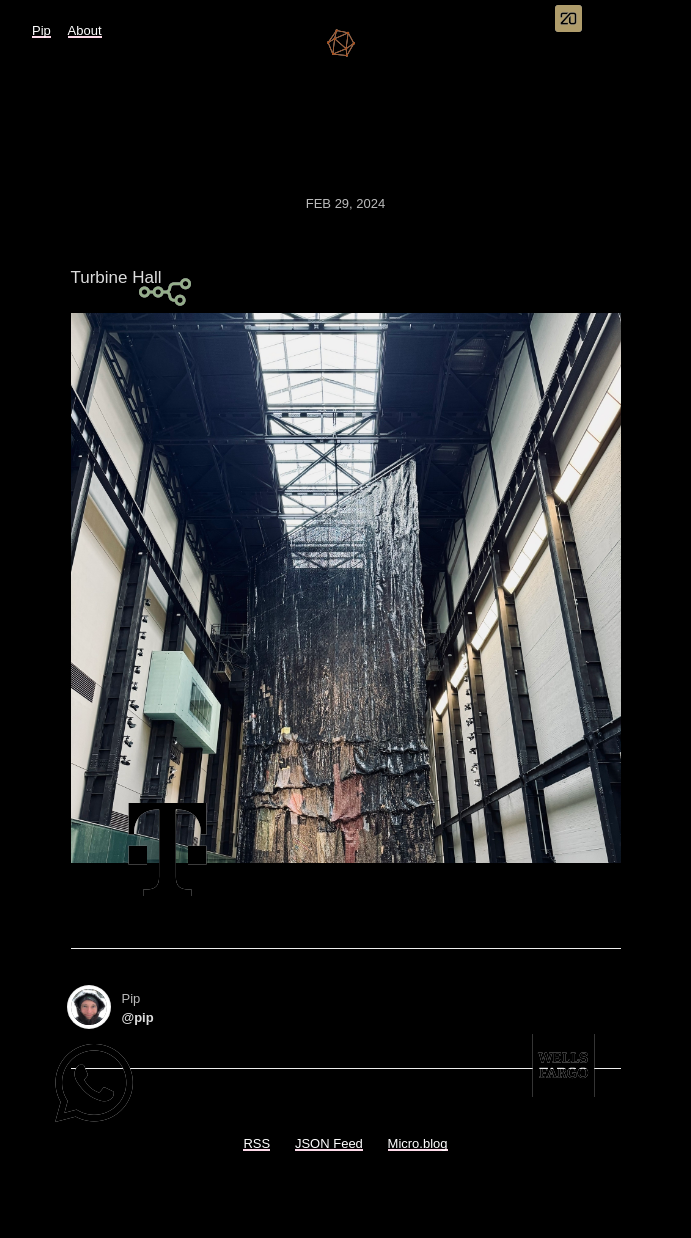  What do you see at coordinates (341, 43) in the screenshot?
I see `ONNX (Open Neural Network Exchange) logo` at bounding box center [341, 43].